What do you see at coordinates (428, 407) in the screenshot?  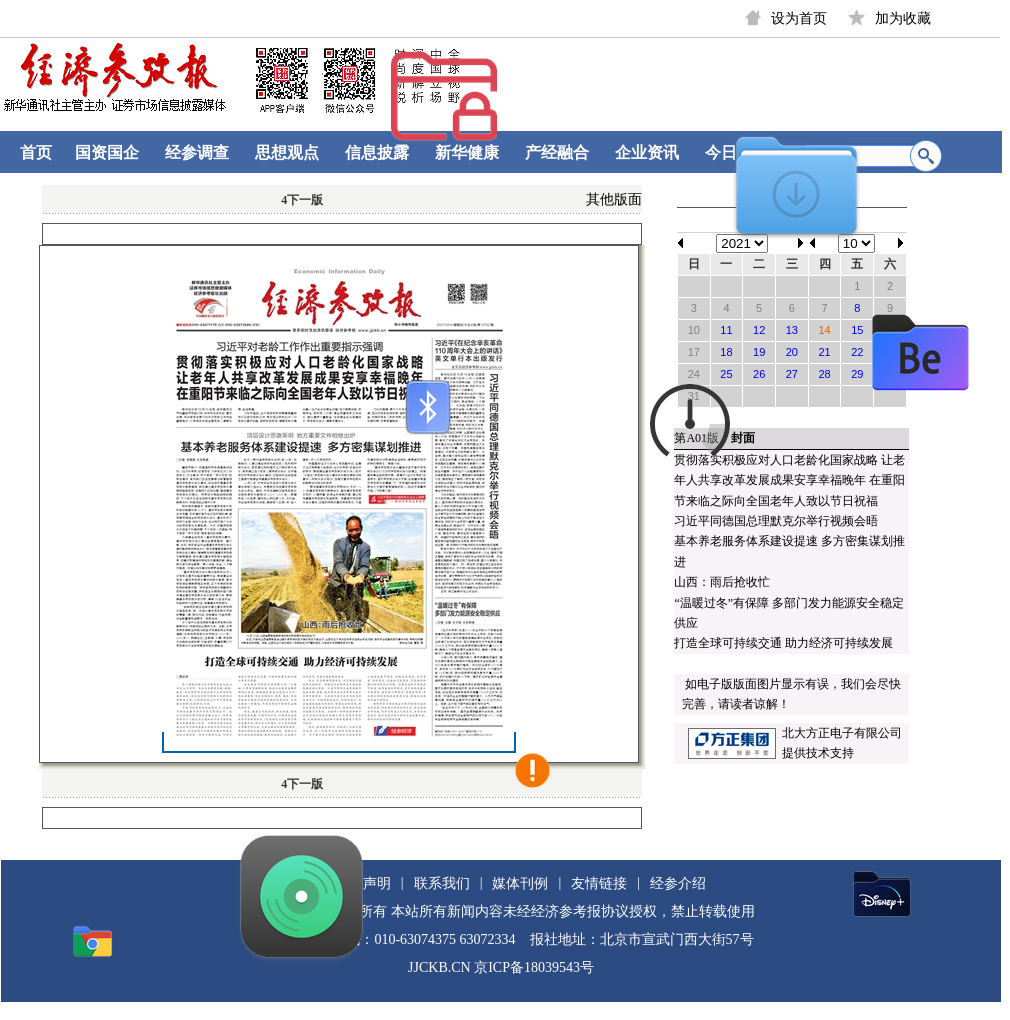 I see `indicates bluetooth is currently active` at bounding box center [428, 407].